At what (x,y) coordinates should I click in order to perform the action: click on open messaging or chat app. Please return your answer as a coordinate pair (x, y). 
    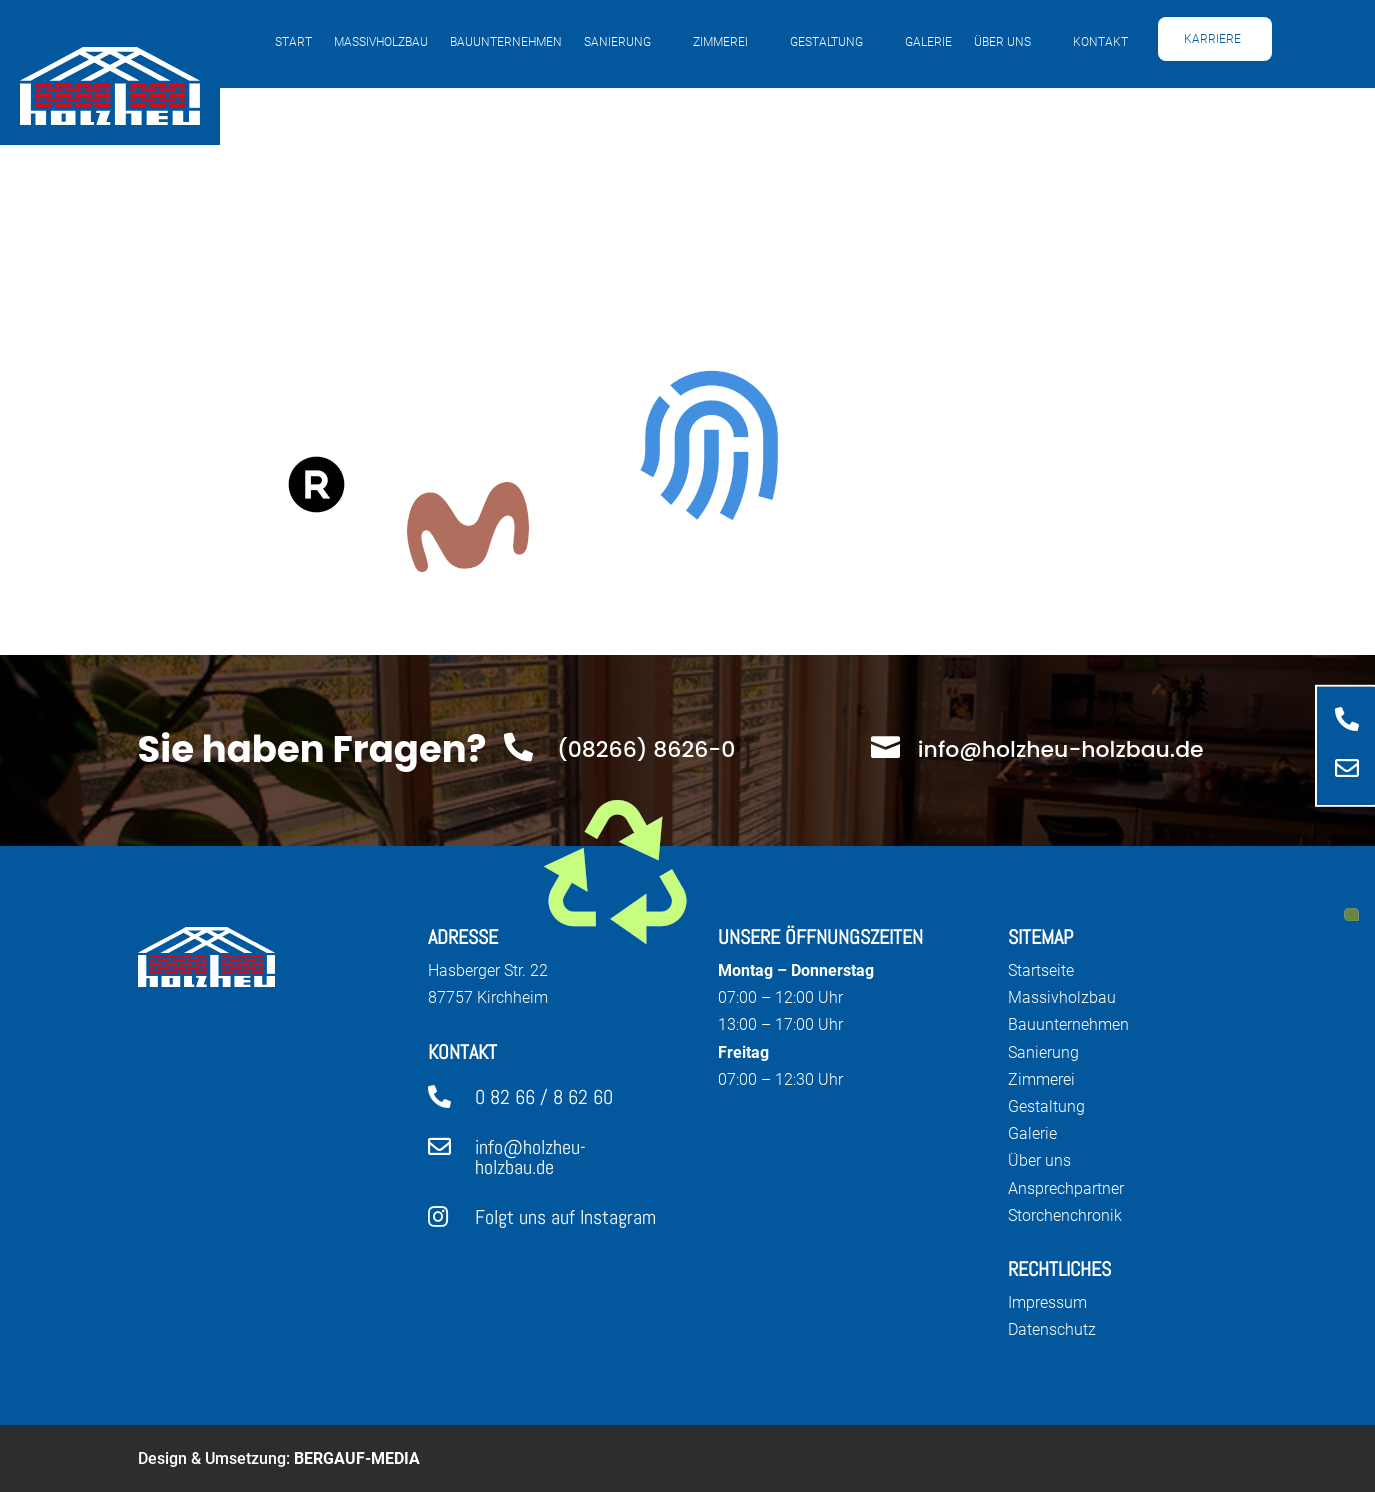
    Looking at the image, I should click on (1351, 914).